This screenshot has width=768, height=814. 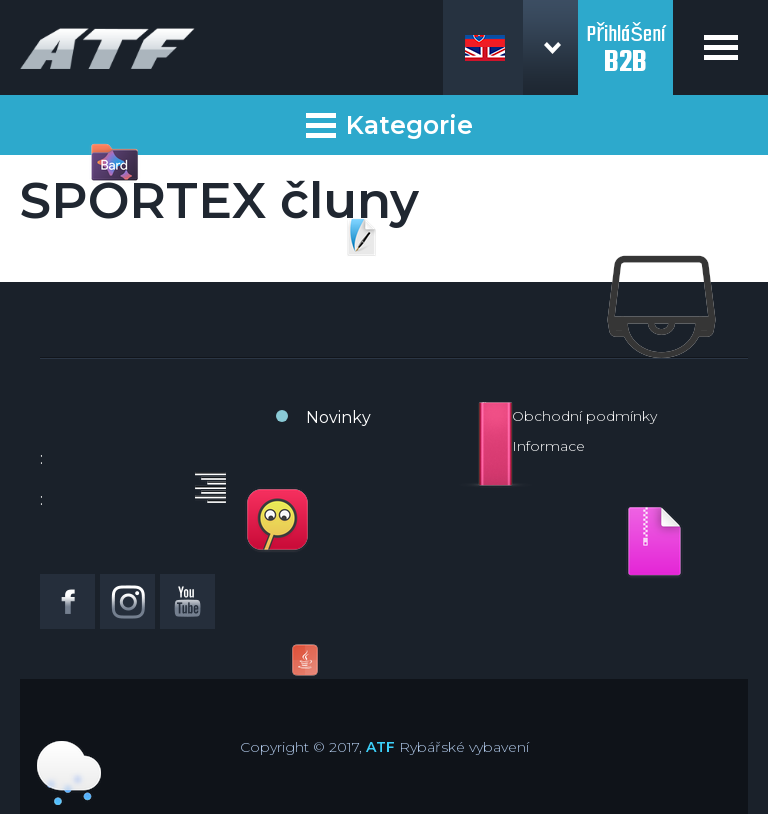 What do you see at coordinates (305, 660) in the screenshot?
I see `a java source code file` at bounding box center [305, 660].